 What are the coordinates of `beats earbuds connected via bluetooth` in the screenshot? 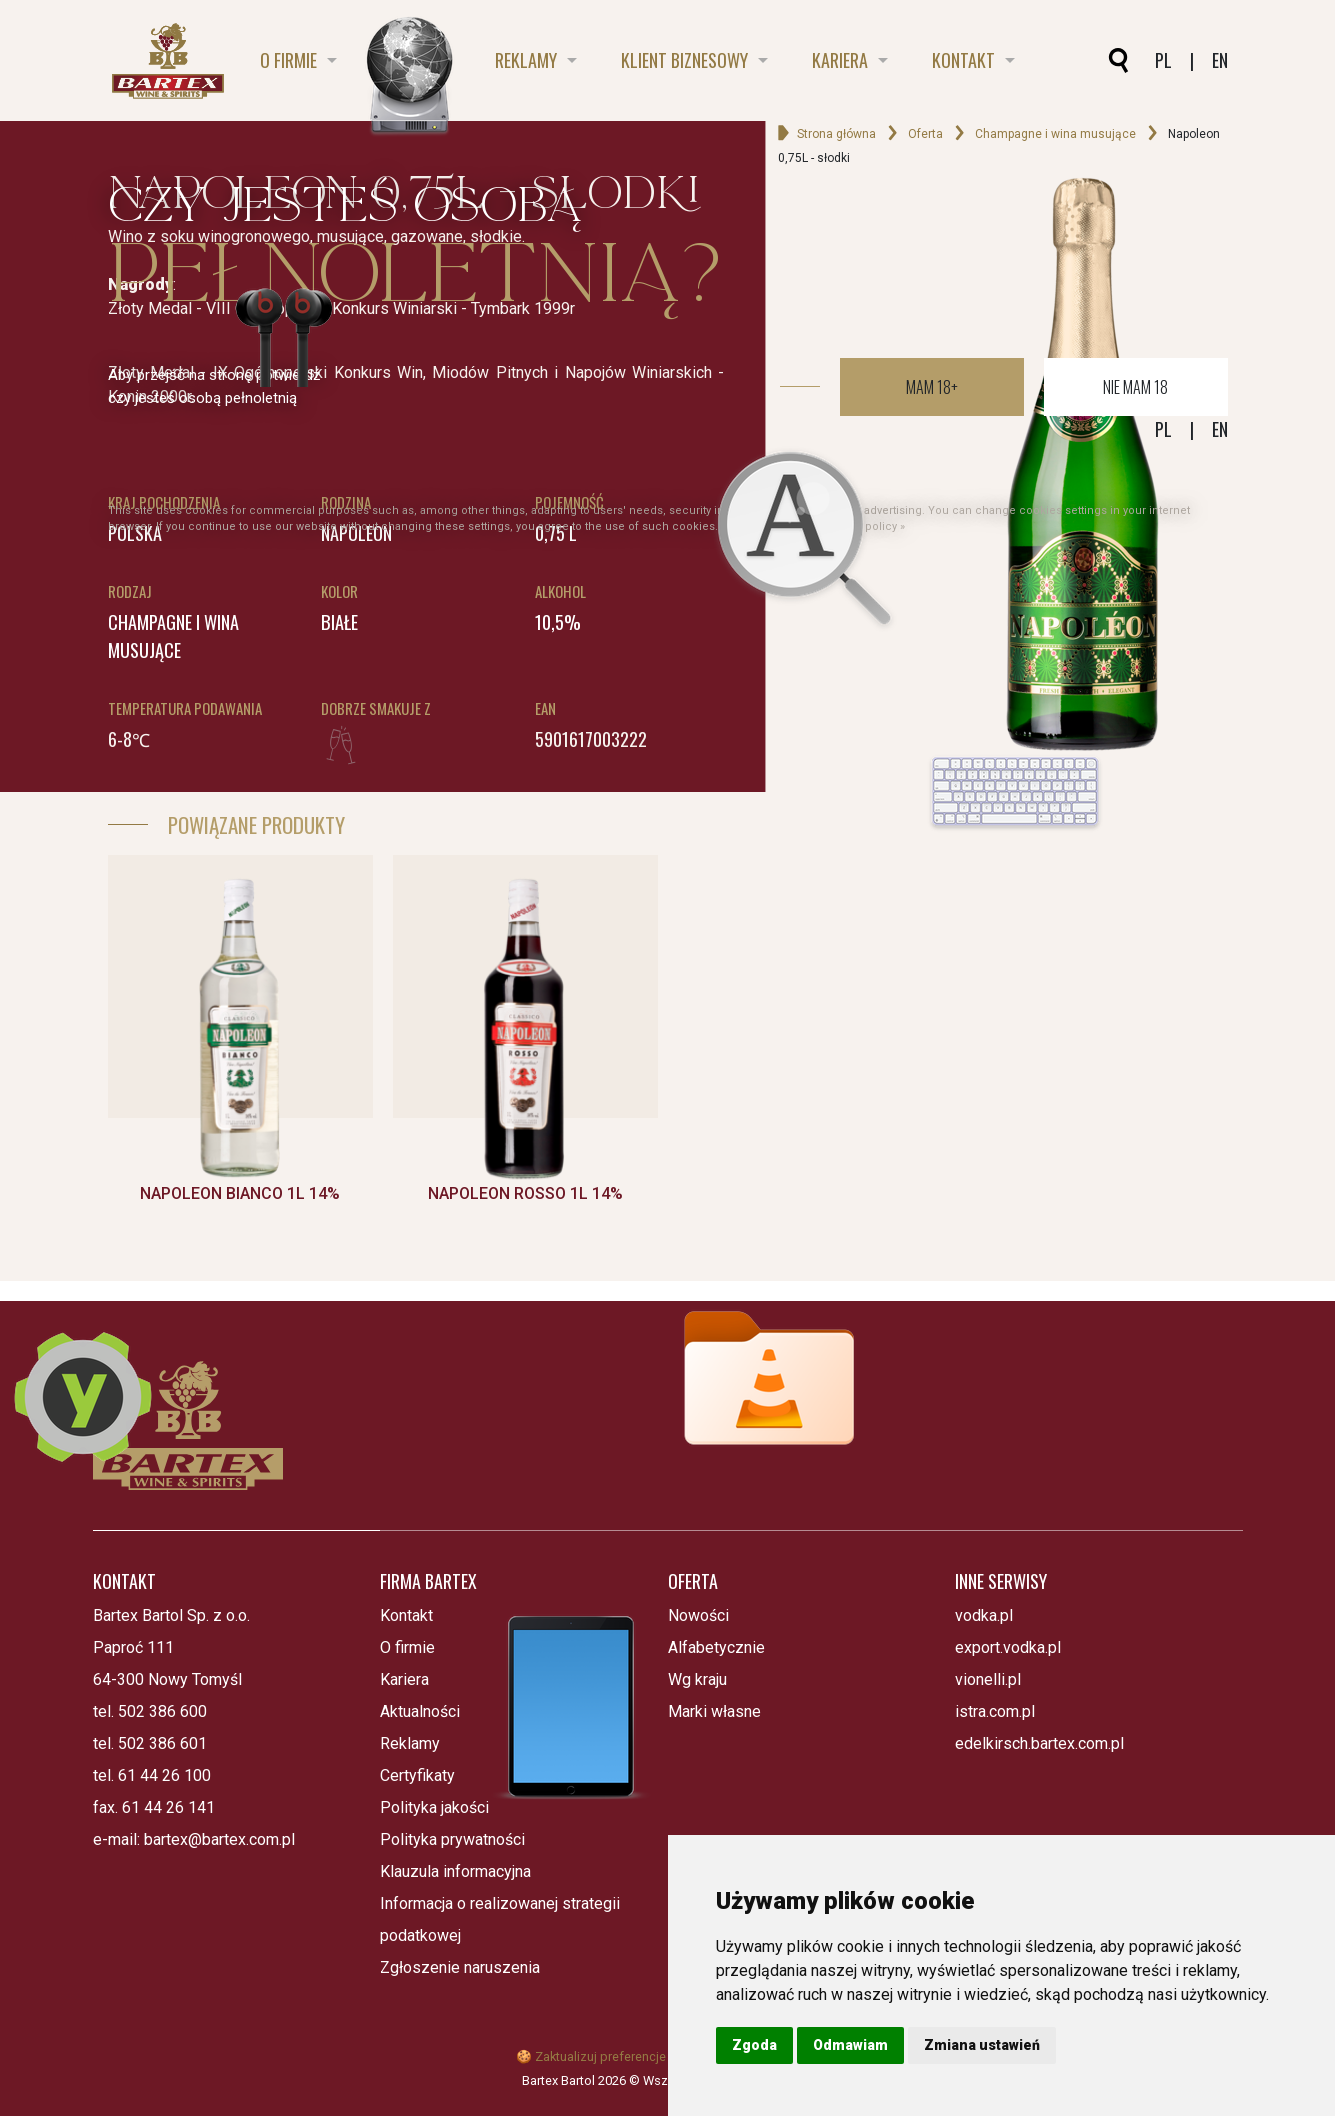 It's located at (284, 332).